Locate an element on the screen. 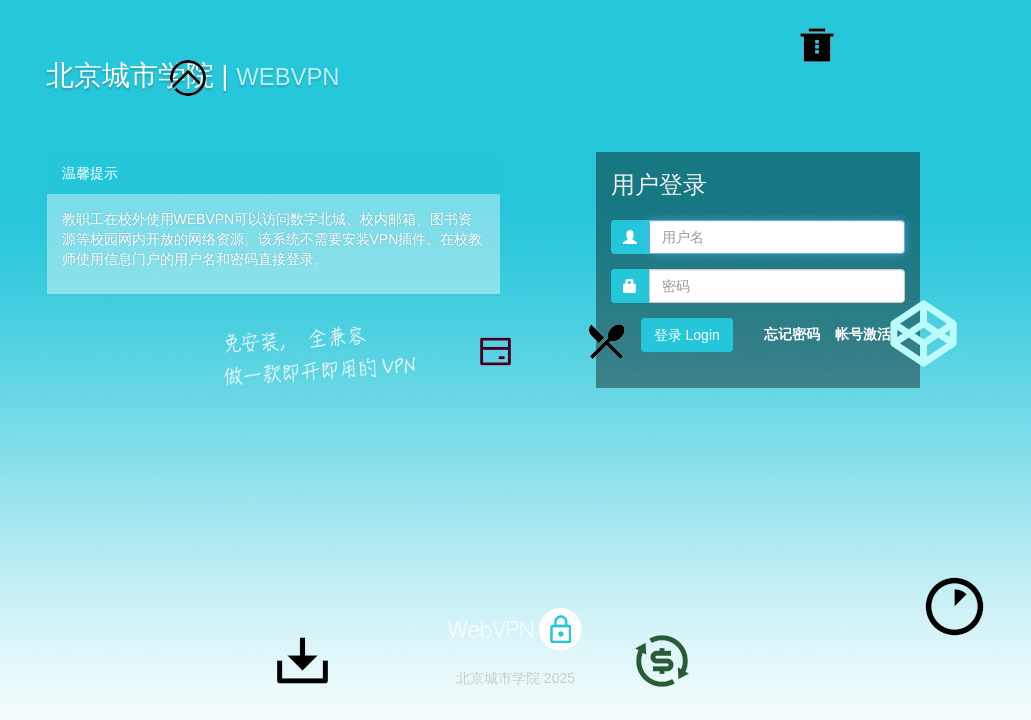 Image resolution: width=1031 pixels, height=720 pixels. download a file to your device is located at coordinates (302, 660).